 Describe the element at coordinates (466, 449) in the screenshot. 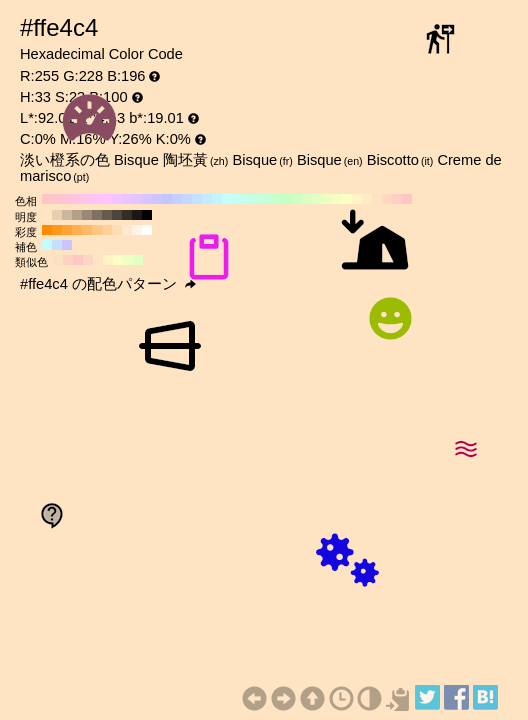

I see `indicates water or liquid-related content` at that location.